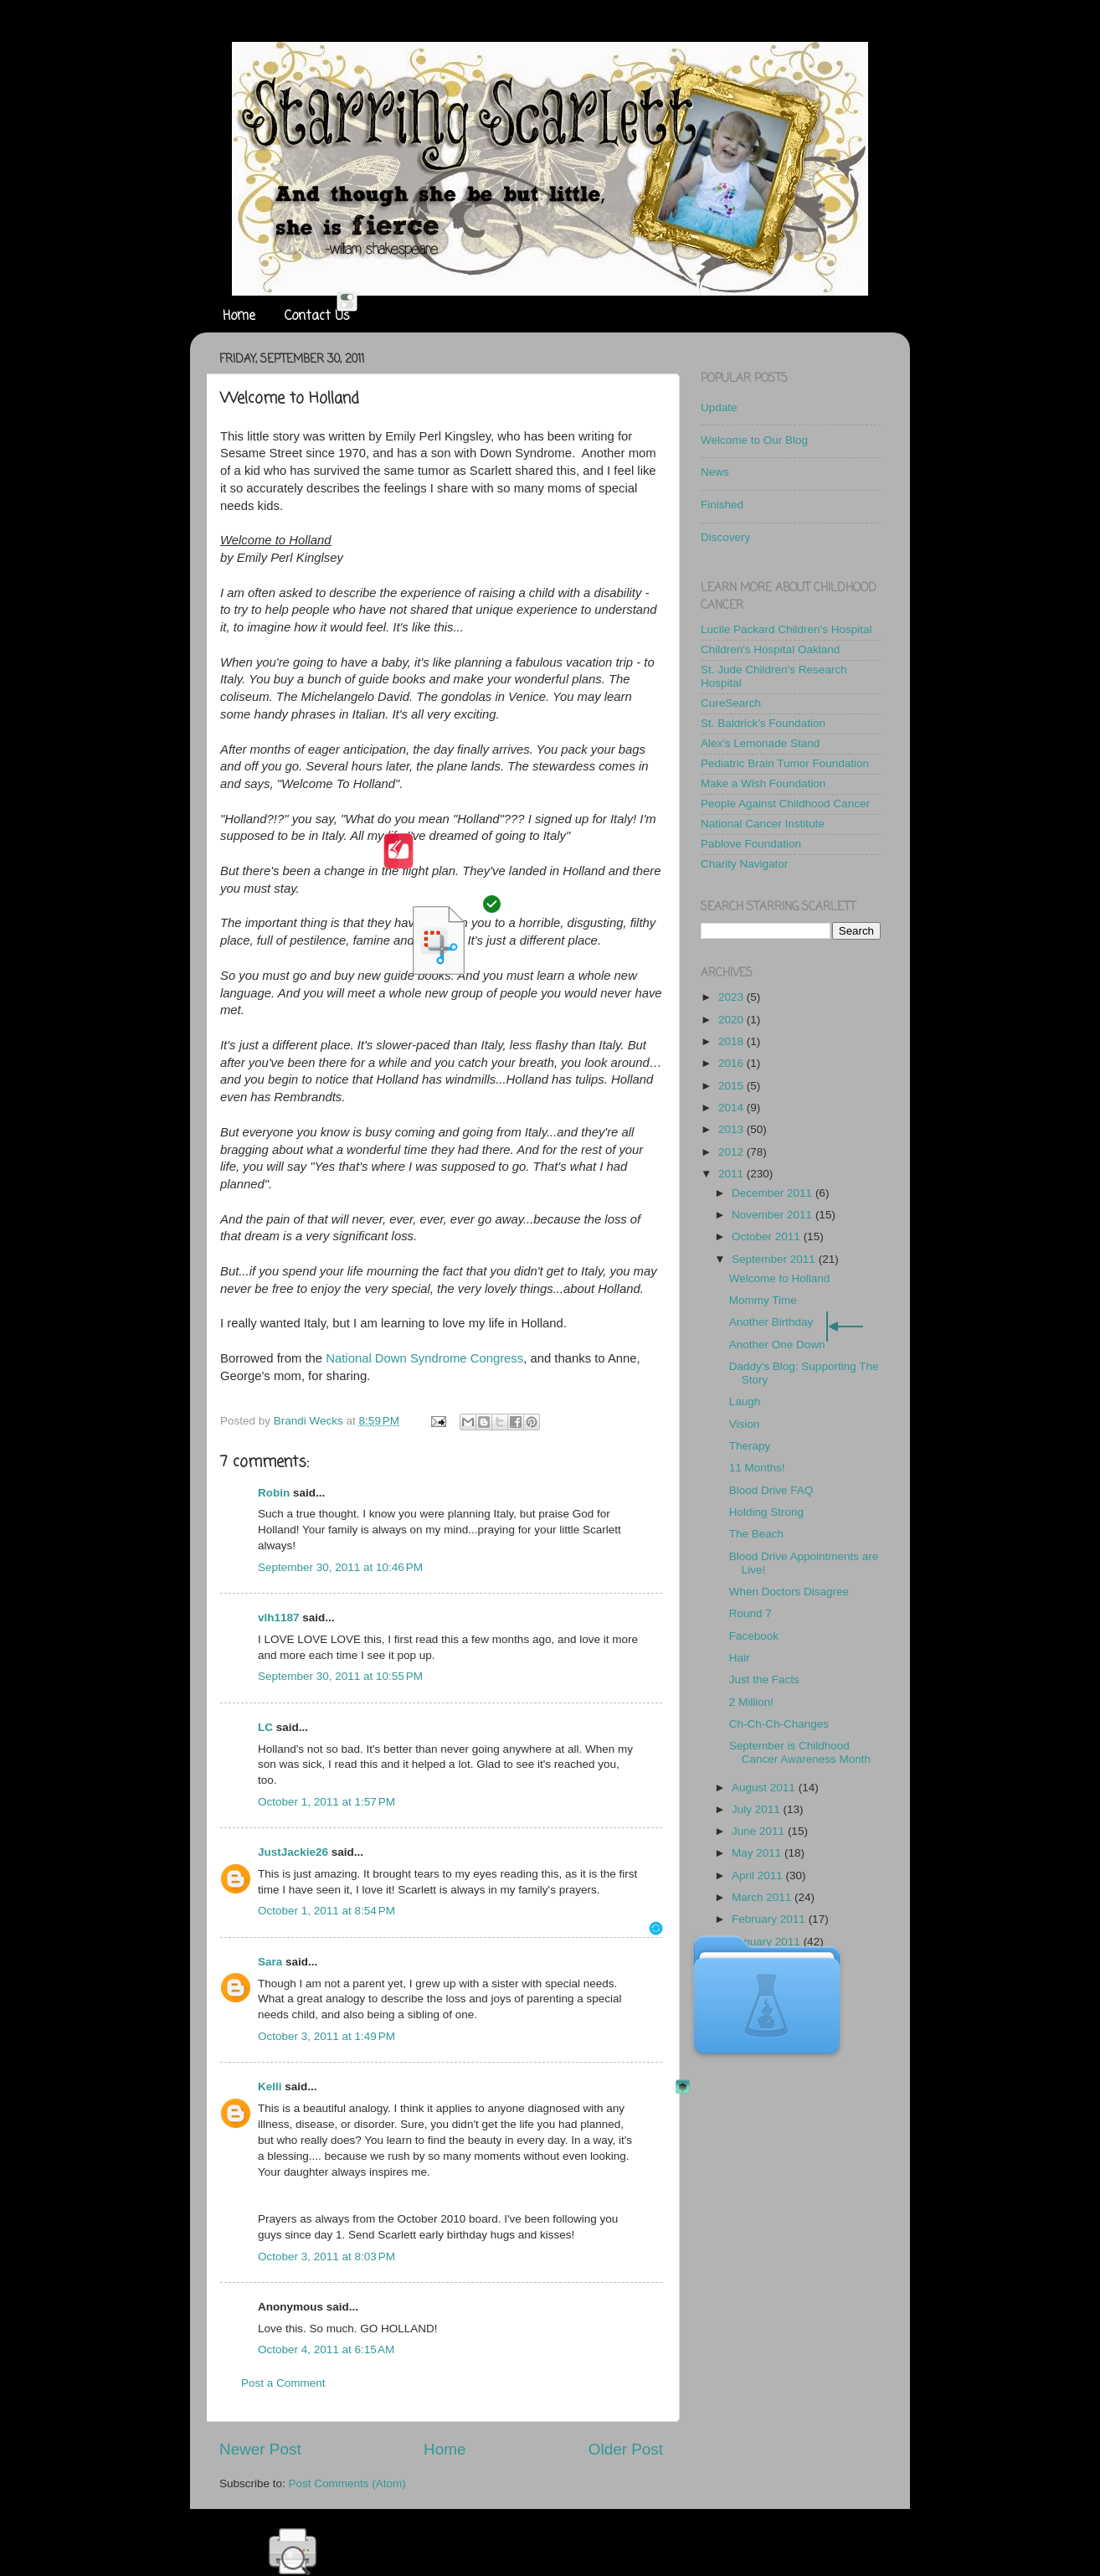  I want to click on confirm or accept a calculation, so click(491, 904).